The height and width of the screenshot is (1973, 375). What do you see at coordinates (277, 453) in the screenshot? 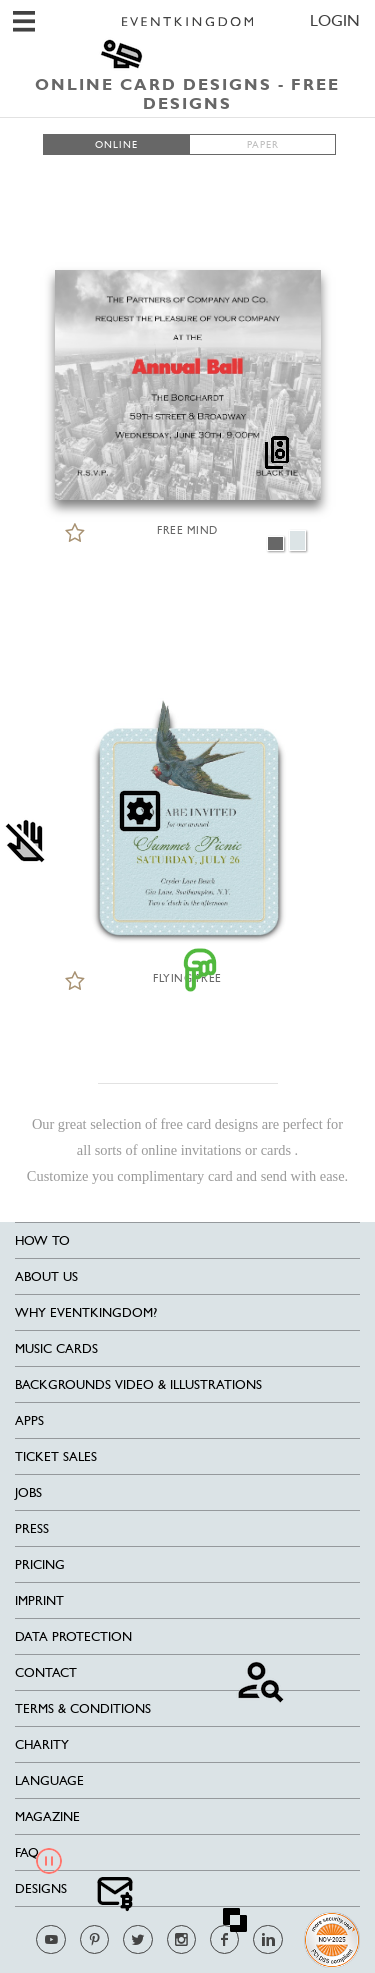
I see `access speaker group settings` at bounding box center [277, 453].